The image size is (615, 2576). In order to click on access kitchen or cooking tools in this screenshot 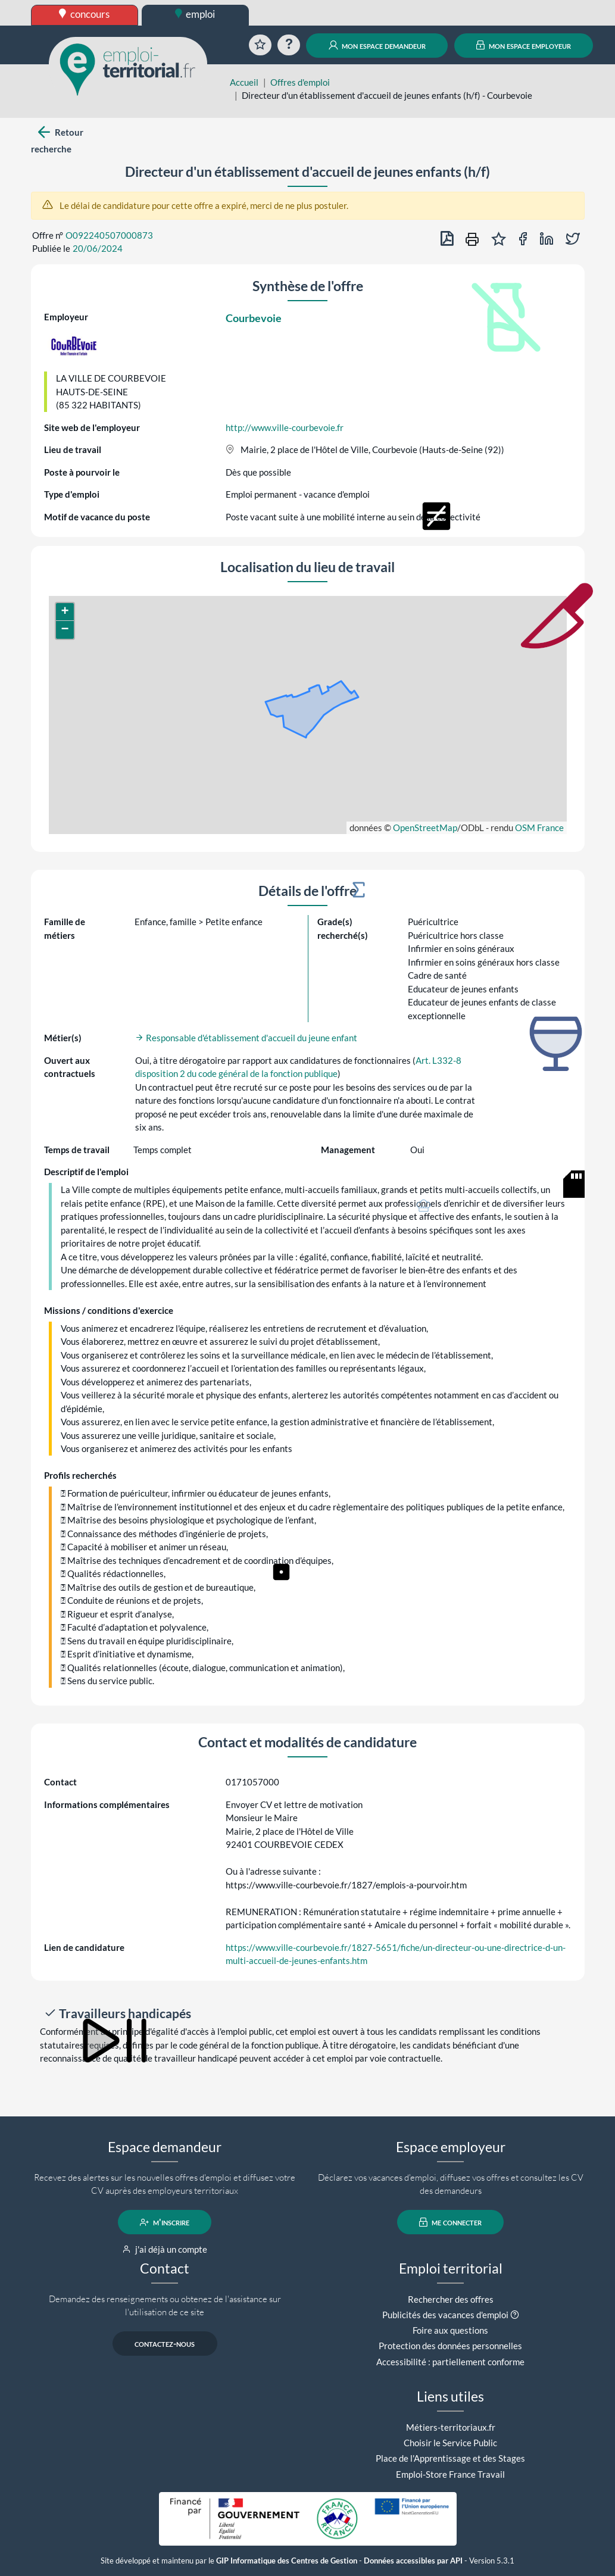, I will do `click(557, 617)`.